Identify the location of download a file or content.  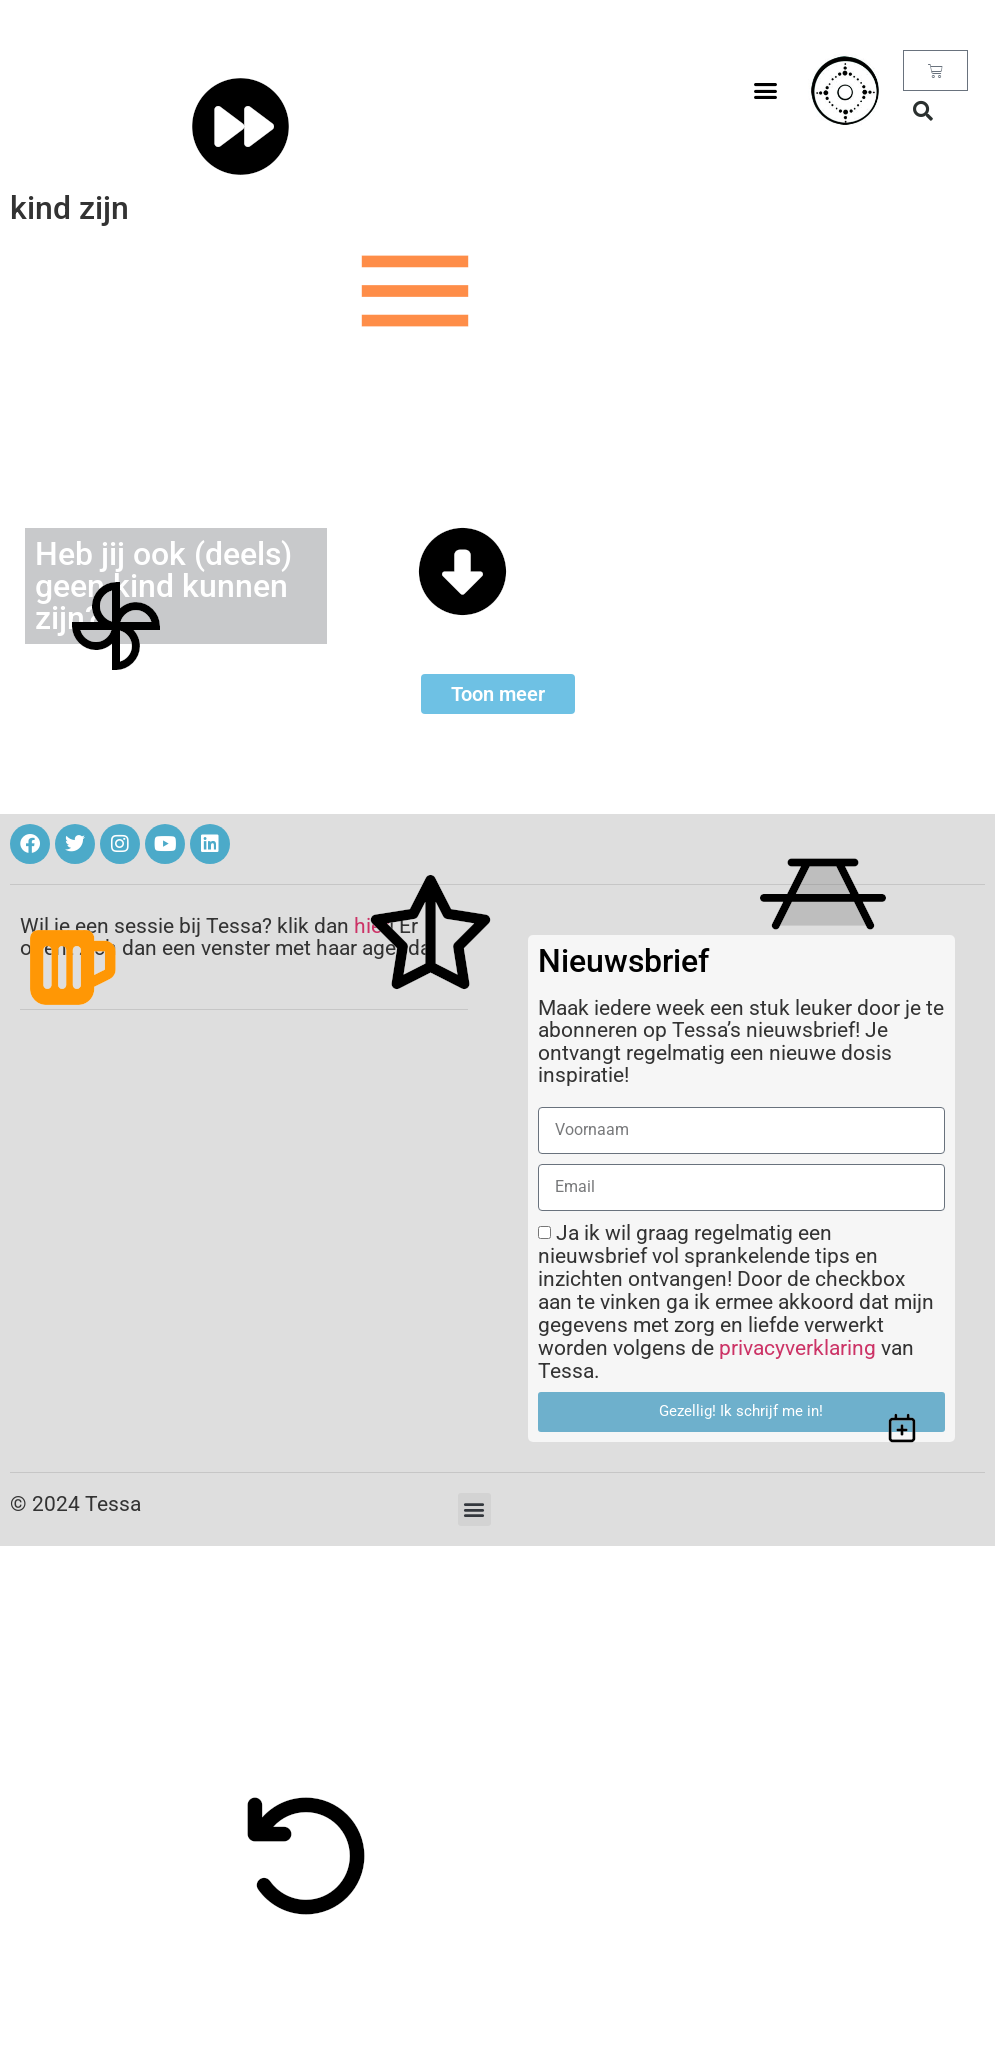
(462, 571).